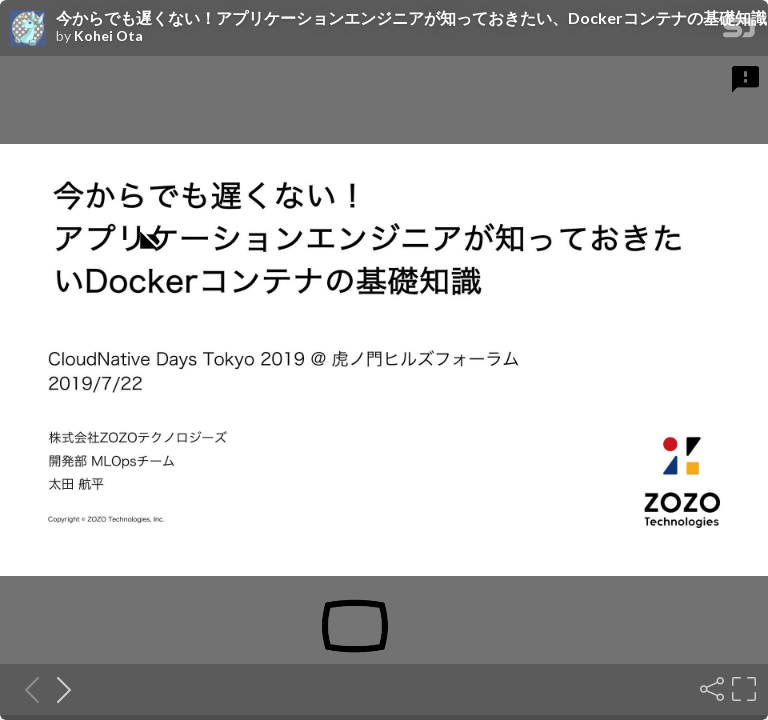 The height and width of the screenshot is (720, 768). What do you see at coordinates (149, 241) in the screenshot?
I see `remove a label or tag` at bounding box center [149, 241].